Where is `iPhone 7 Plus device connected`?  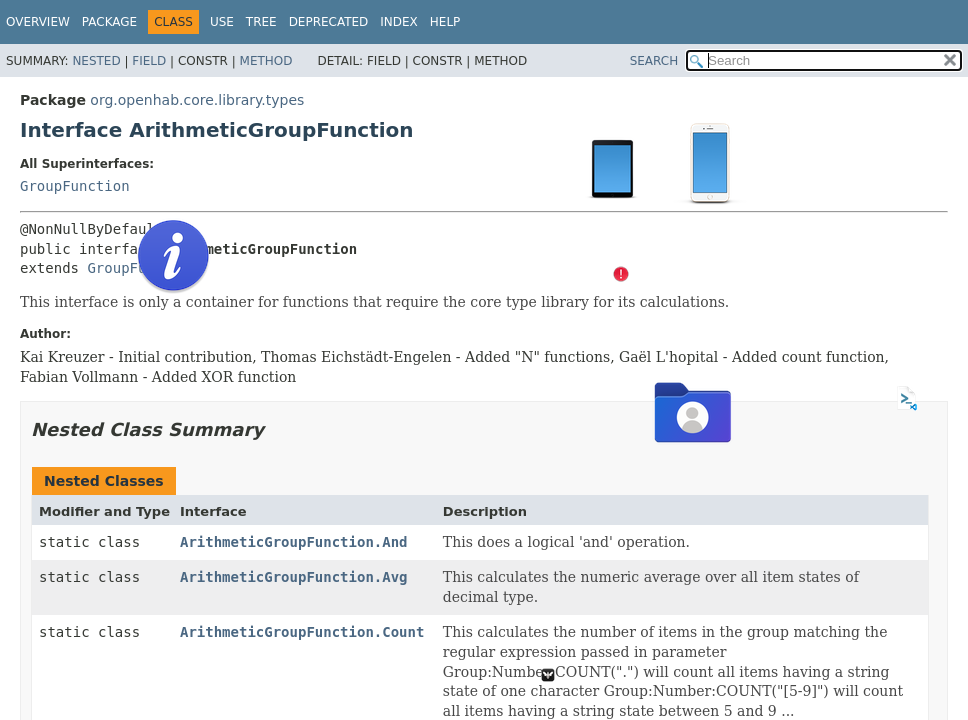 iPhone 7 Plus device connected is located at coordinates (710, 164).